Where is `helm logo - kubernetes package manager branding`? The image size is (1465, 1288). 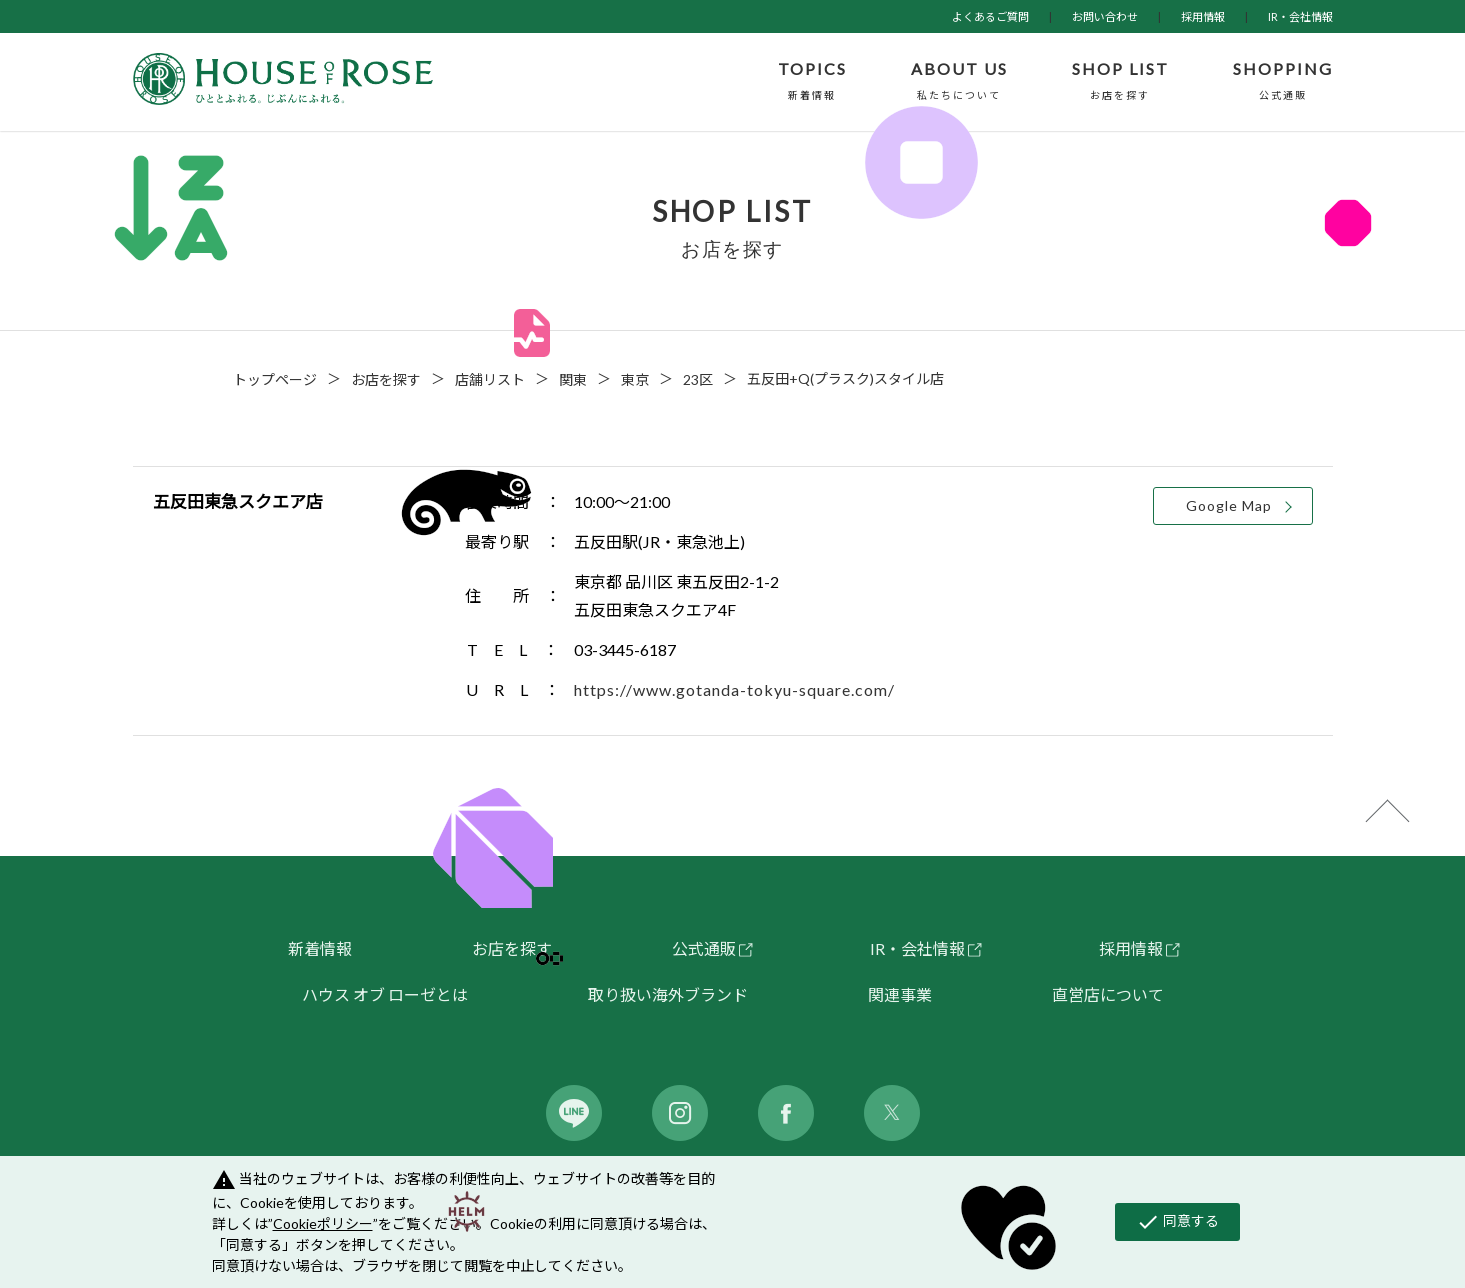
helm logo - kubernetes package manager branding is located at coordinates (466, 1211).